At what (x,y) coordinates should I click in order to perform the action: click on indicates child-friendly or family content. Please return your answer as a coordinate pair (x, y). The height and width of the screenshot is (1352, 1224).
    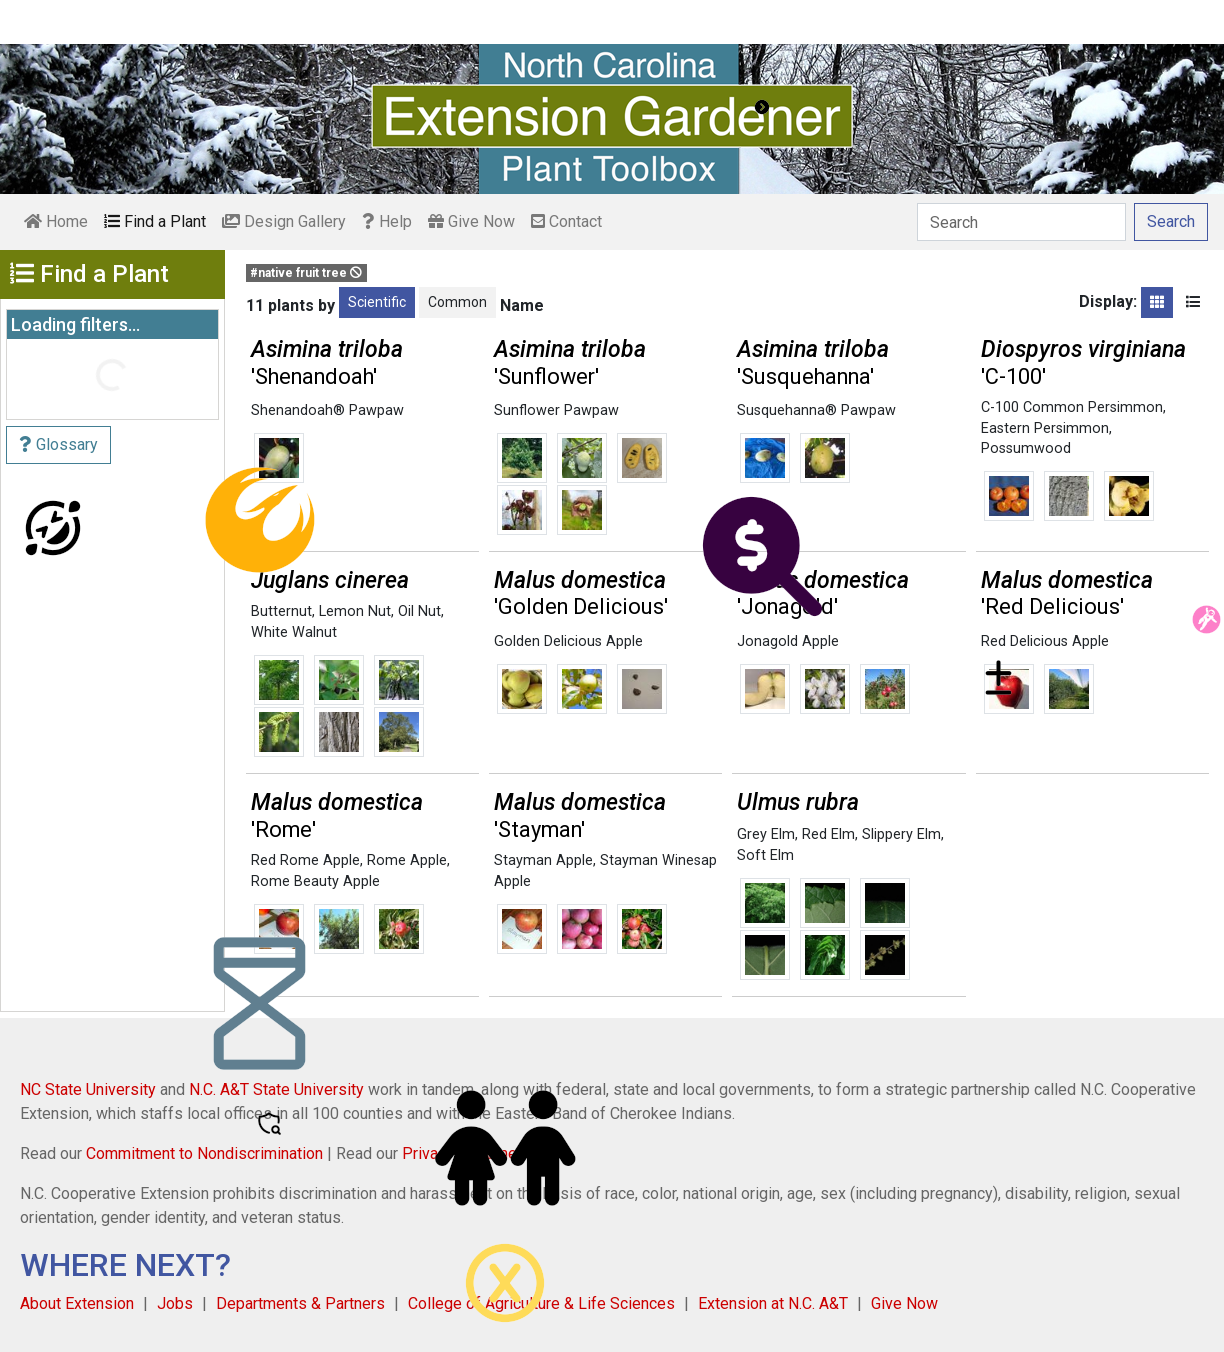
    Looking at the image, I should click on (507, 1148).